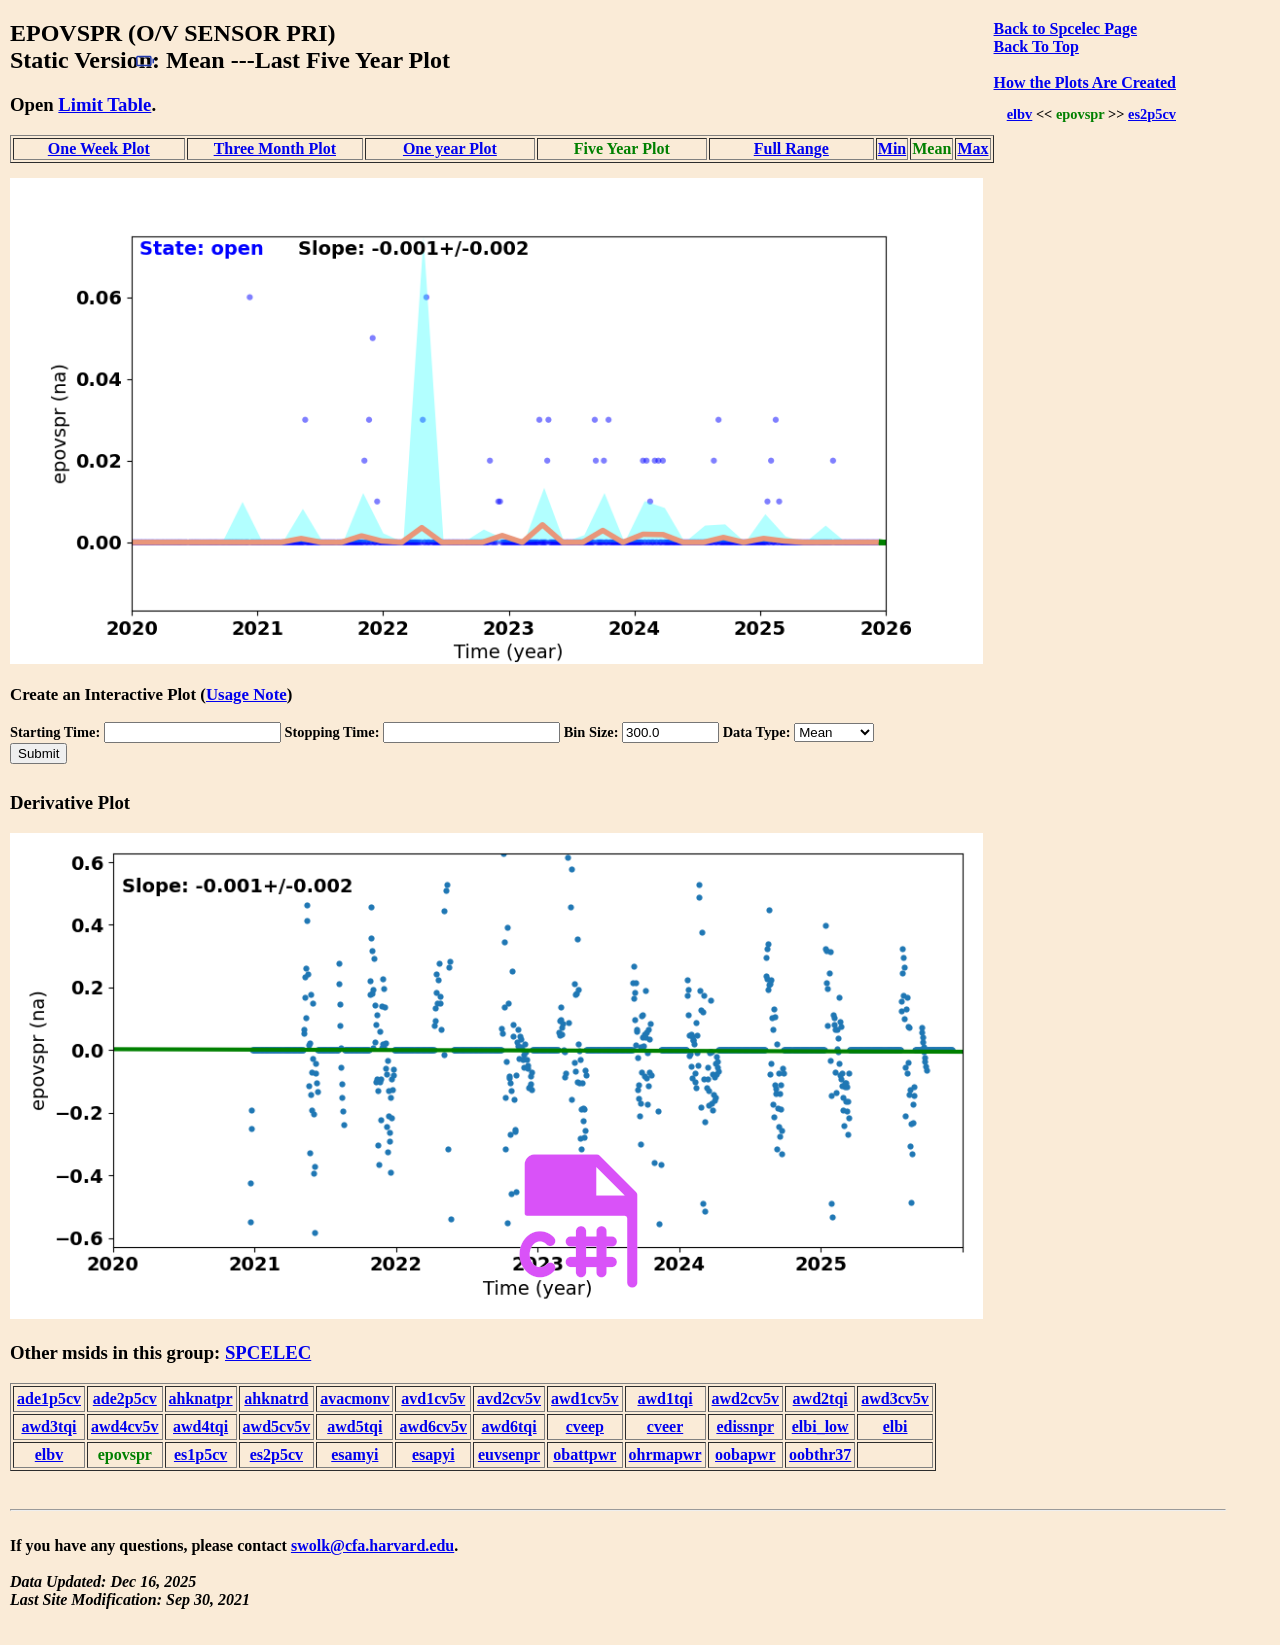 This screenshot has height=1645, width=1280. I want to click on indicates battery is completely drained, so click(145, 61).